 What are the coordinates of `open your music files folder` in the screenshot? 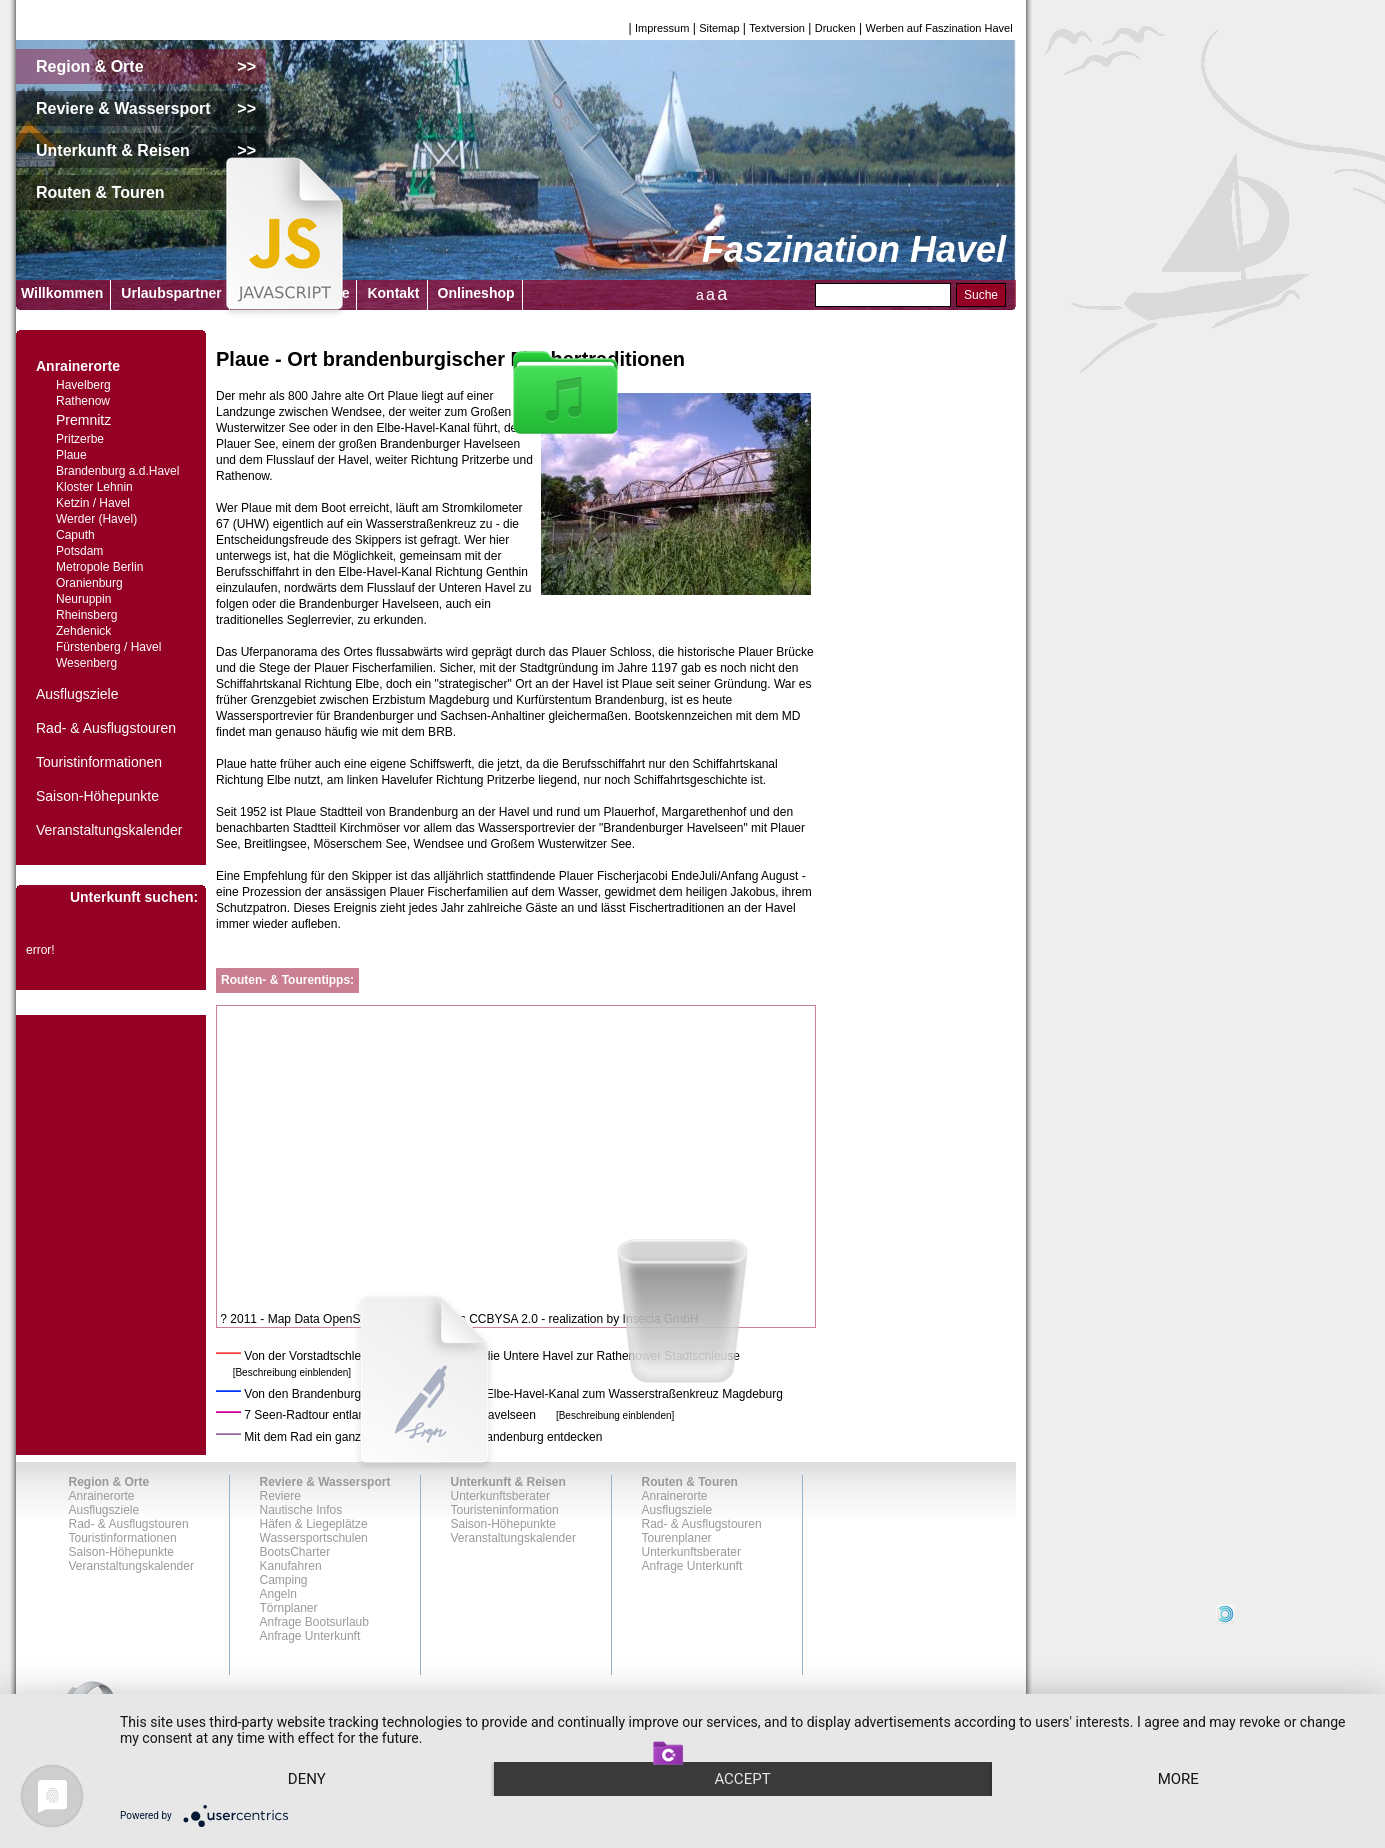 It's located at (565, 392).